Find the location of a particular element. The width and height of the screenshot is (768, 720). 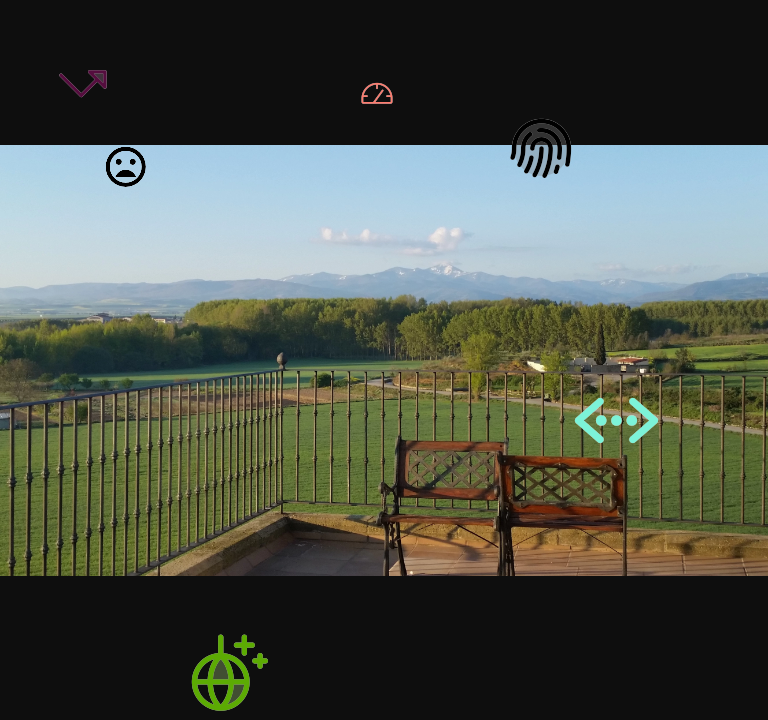

rate your experience as negative is located at coordinates (126, 167).